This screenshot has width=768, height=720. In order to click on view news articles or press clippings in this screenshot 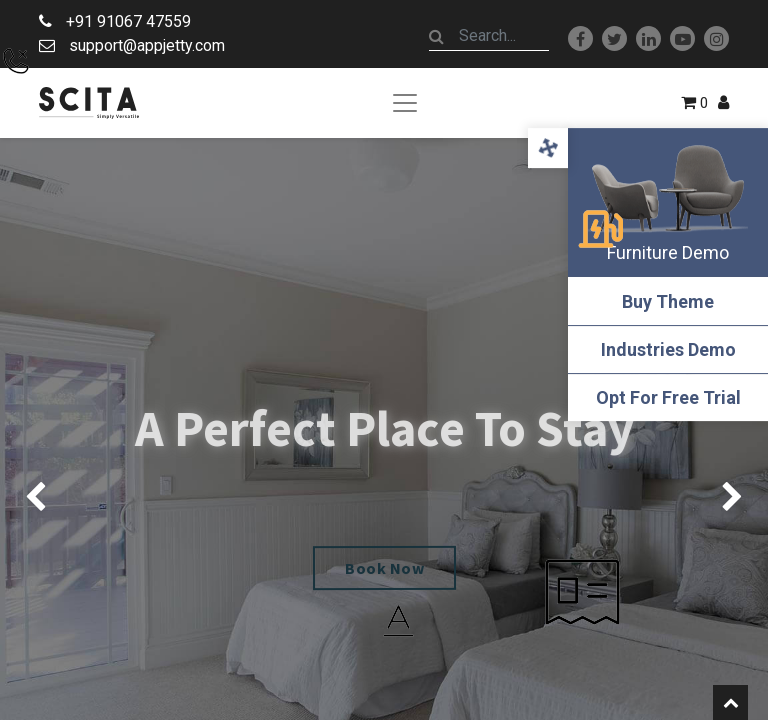, I will do `click(582, 590)`.